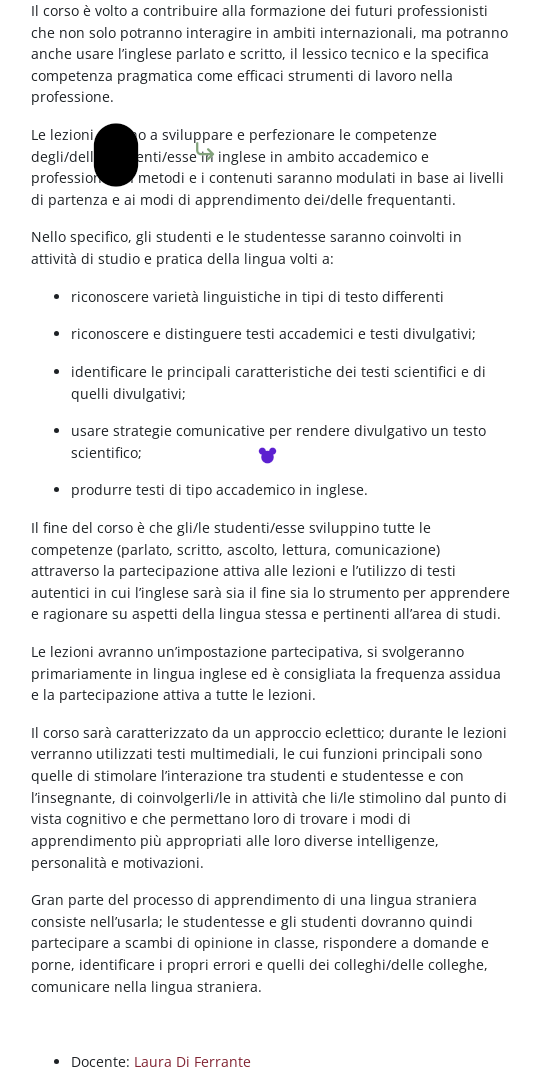  Describe the element at coordinates (204, 150) in the screenshot. I see `reply to a message or comment` at that location.